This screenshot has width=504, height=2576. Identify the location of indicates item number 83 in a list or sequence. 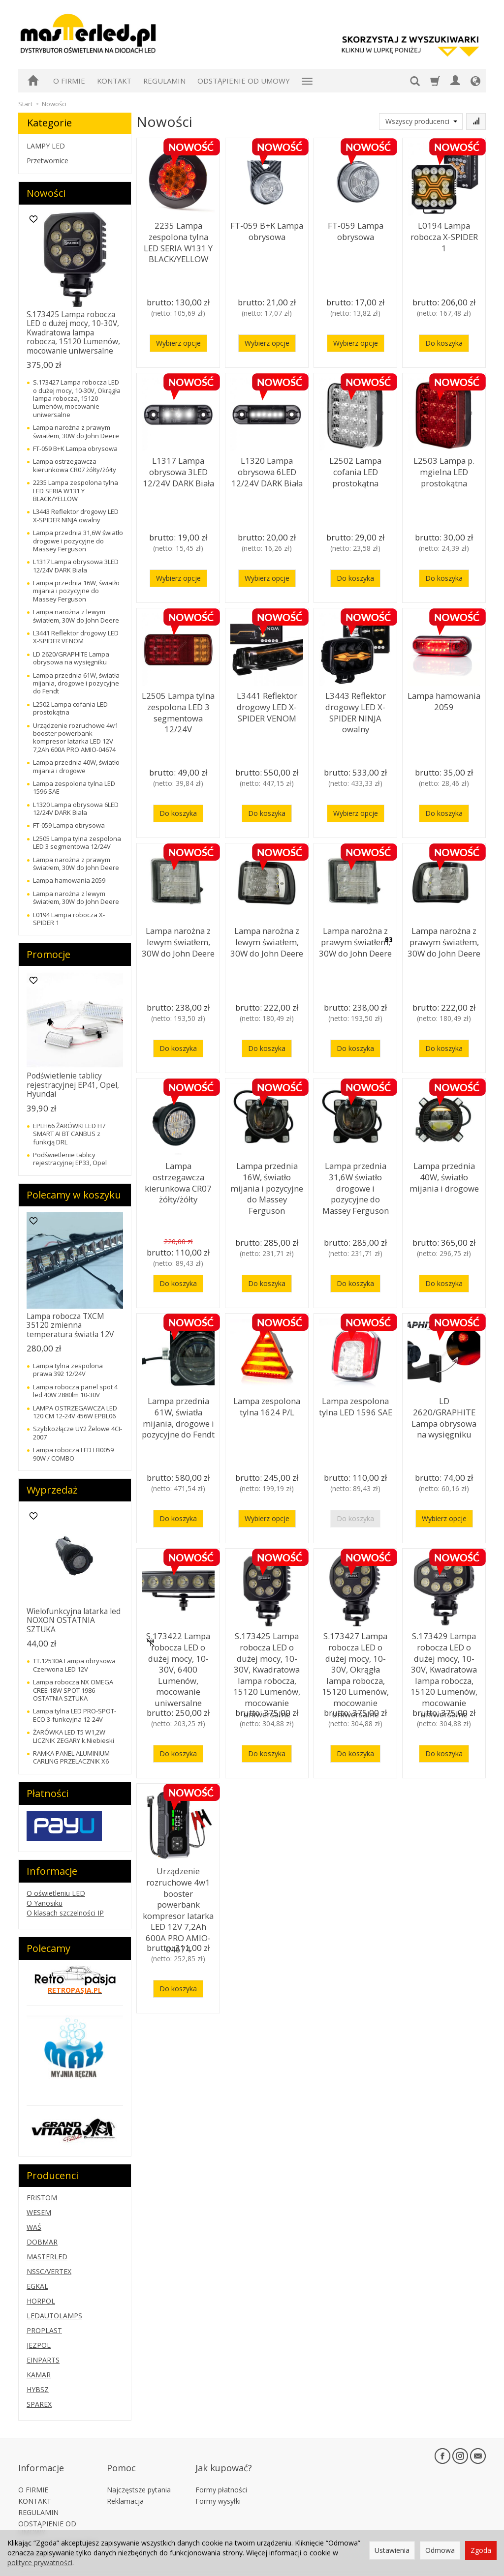
(389, 940).